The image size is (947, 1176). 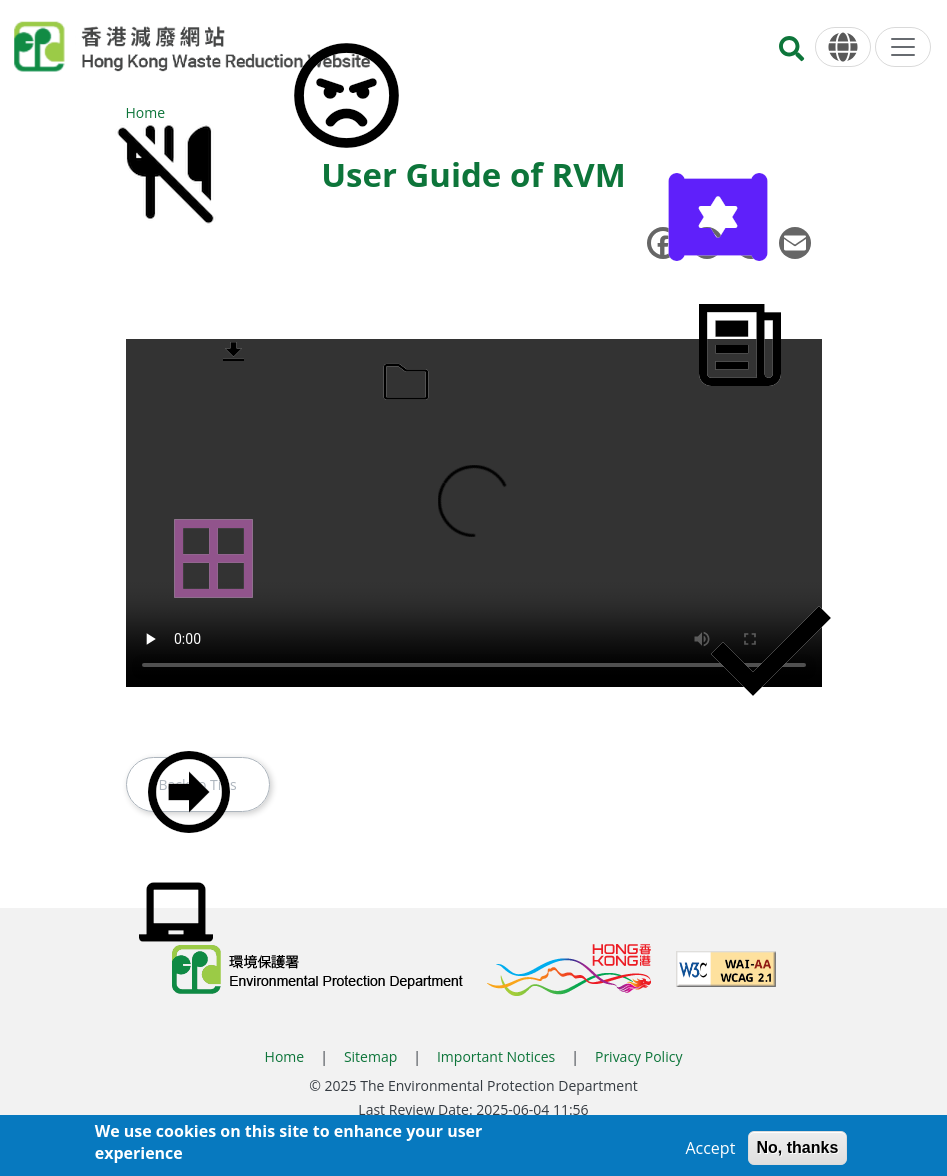 What do you see at coordinates (740, 345) in the screenshot?
I see `view news articles` at bounding box center [740, 345].